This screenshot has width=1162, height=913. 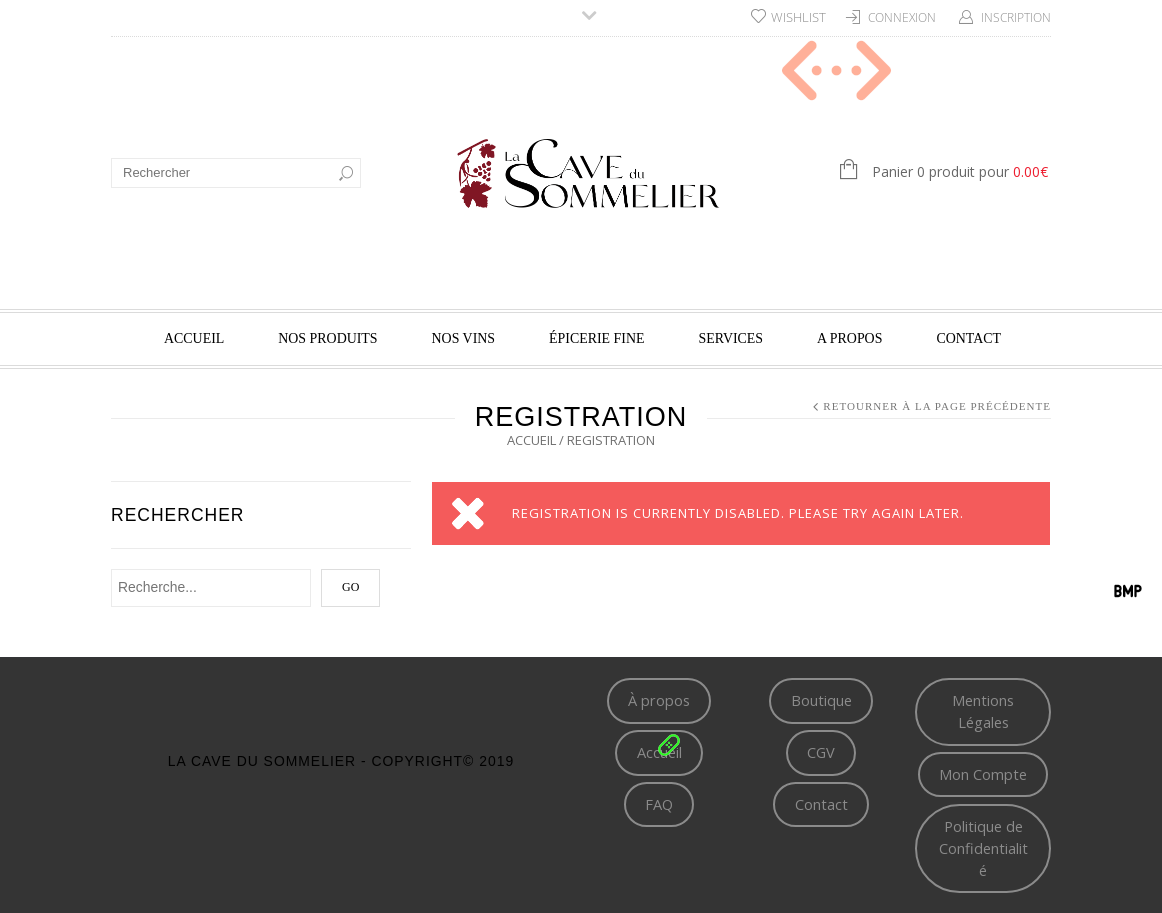 What do you see at coordinates (1128, 591) in the screenshot?
I see `indicates a BMP image file format` at bounding box center [1128, 591].